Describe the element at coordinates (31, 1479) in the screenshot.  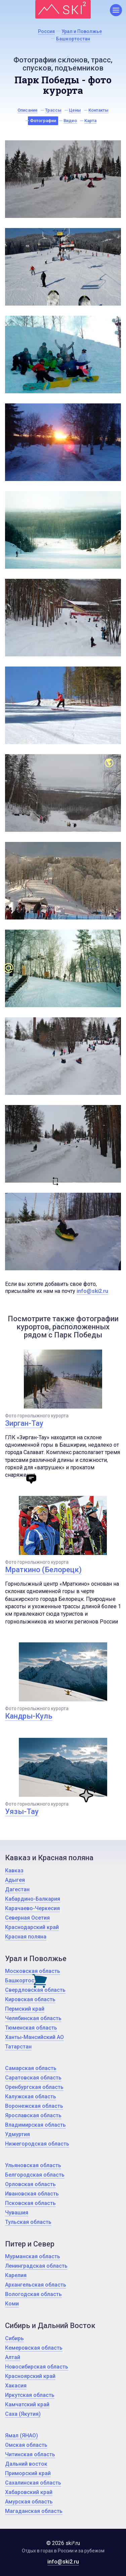
I see `open chat or messaging` at that location.